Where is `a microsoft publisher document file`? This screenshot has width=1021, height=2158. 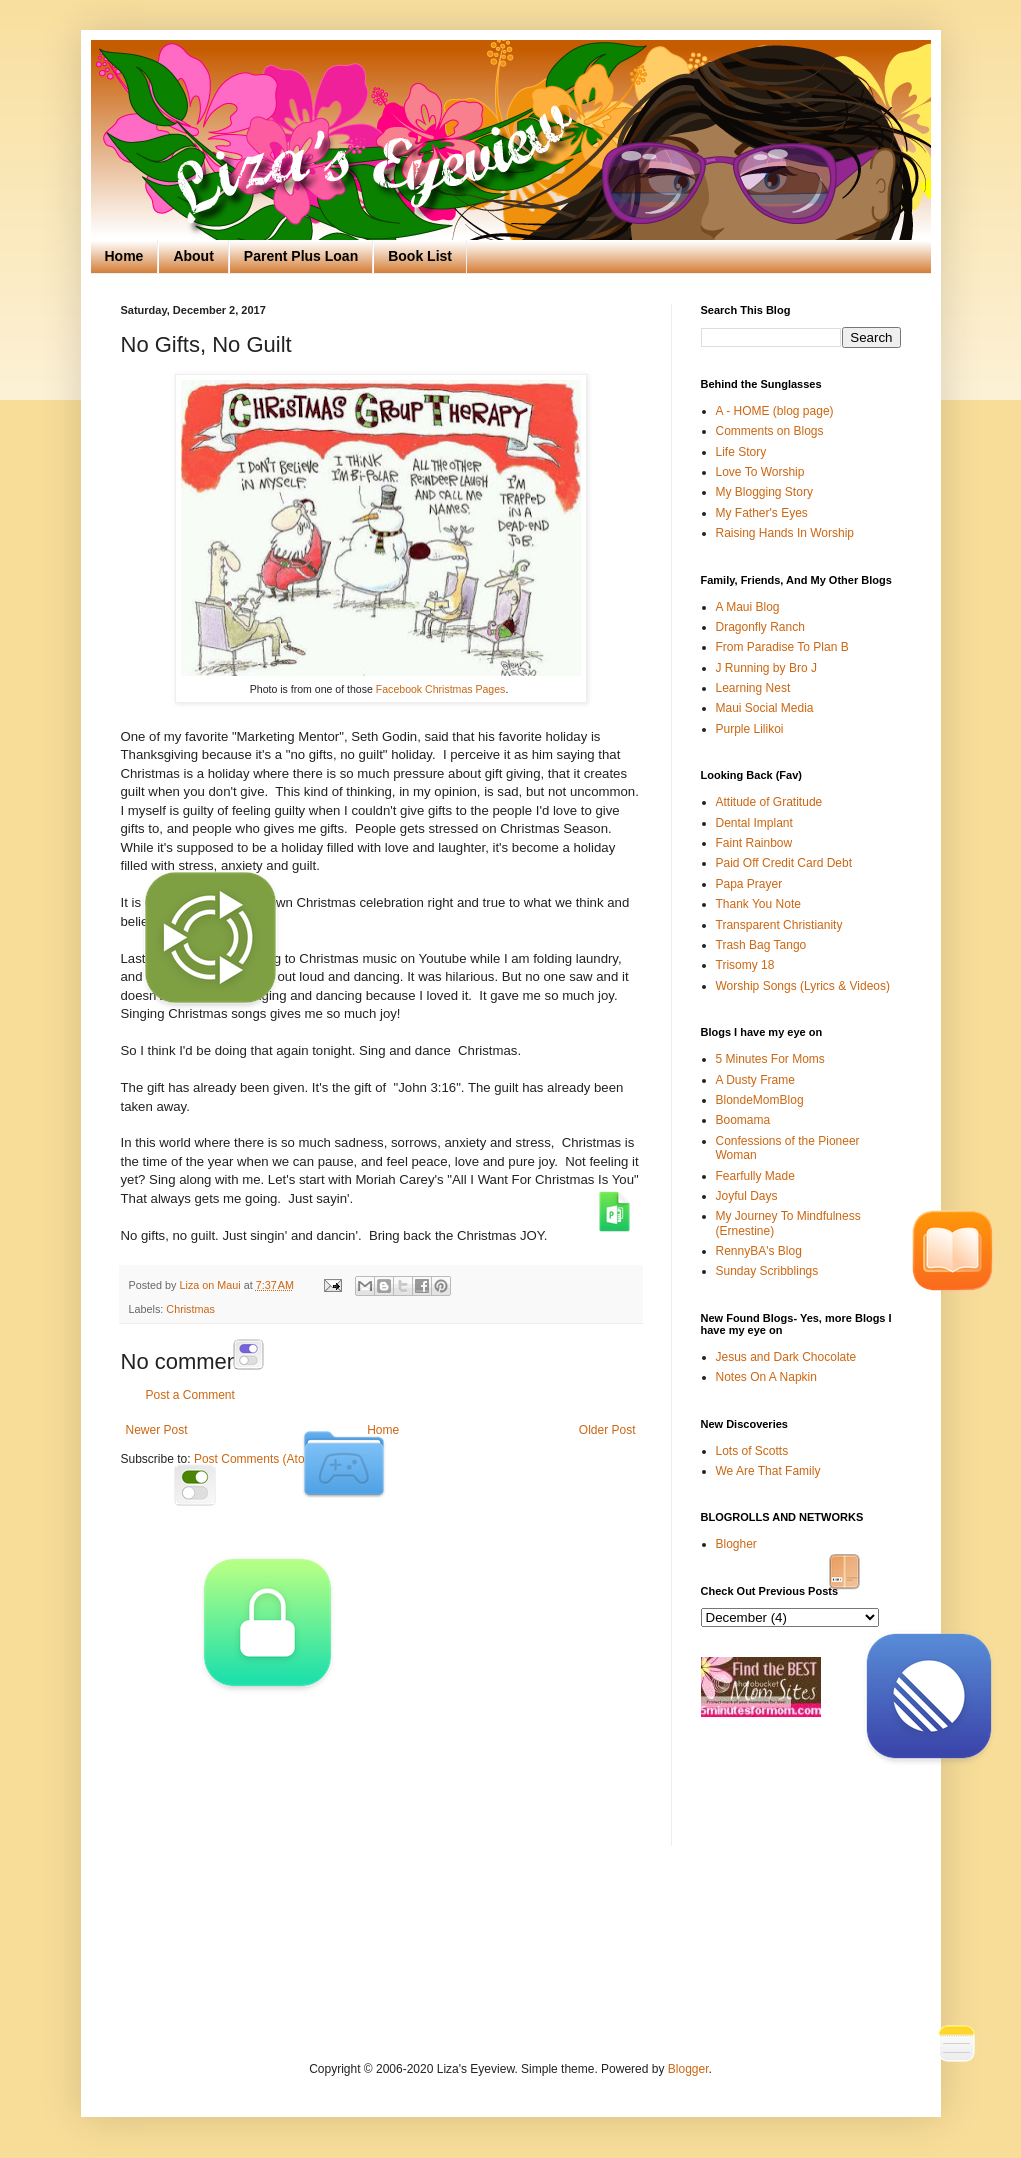 a microsoft publisher document file is located at coordinates (614, 1211).